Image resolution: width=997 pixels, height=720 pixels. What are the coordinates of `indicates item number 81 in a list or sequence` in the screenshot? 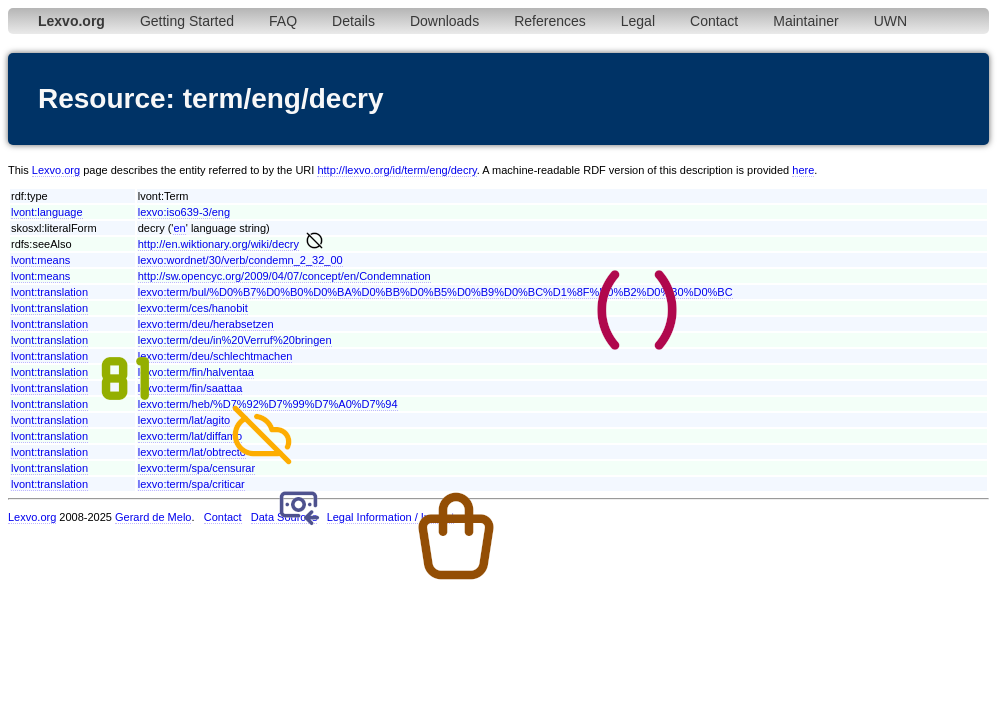 It's located at (127, 378).